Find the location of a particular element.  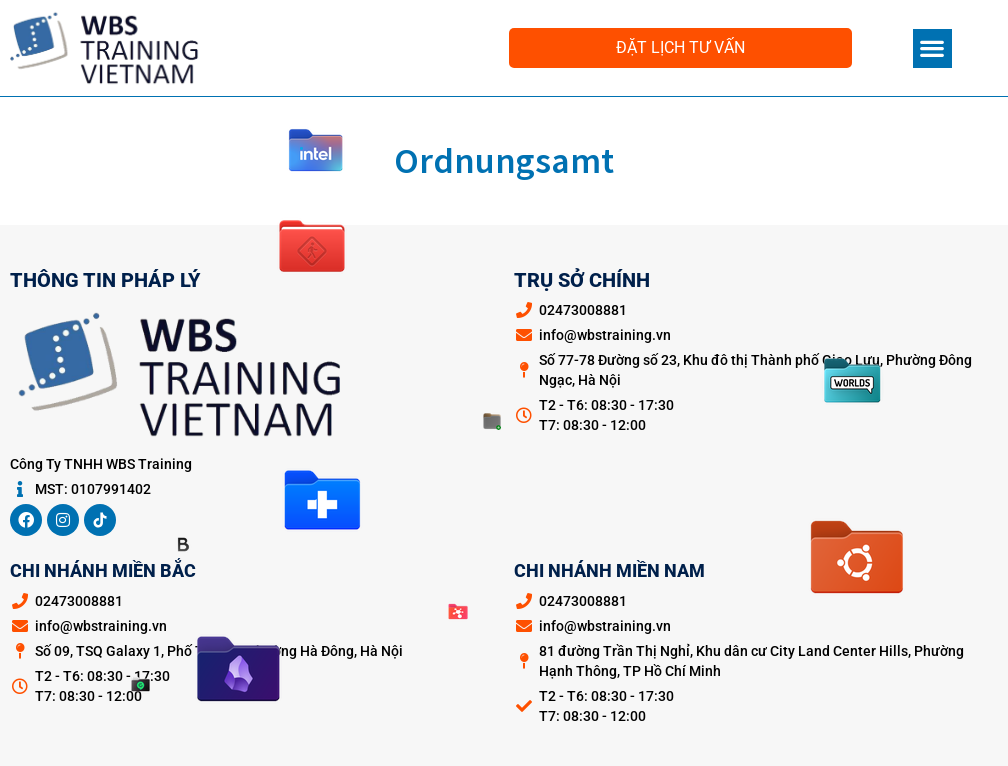

open wondershare dr.fone folder is located at coordinates (322, 502).